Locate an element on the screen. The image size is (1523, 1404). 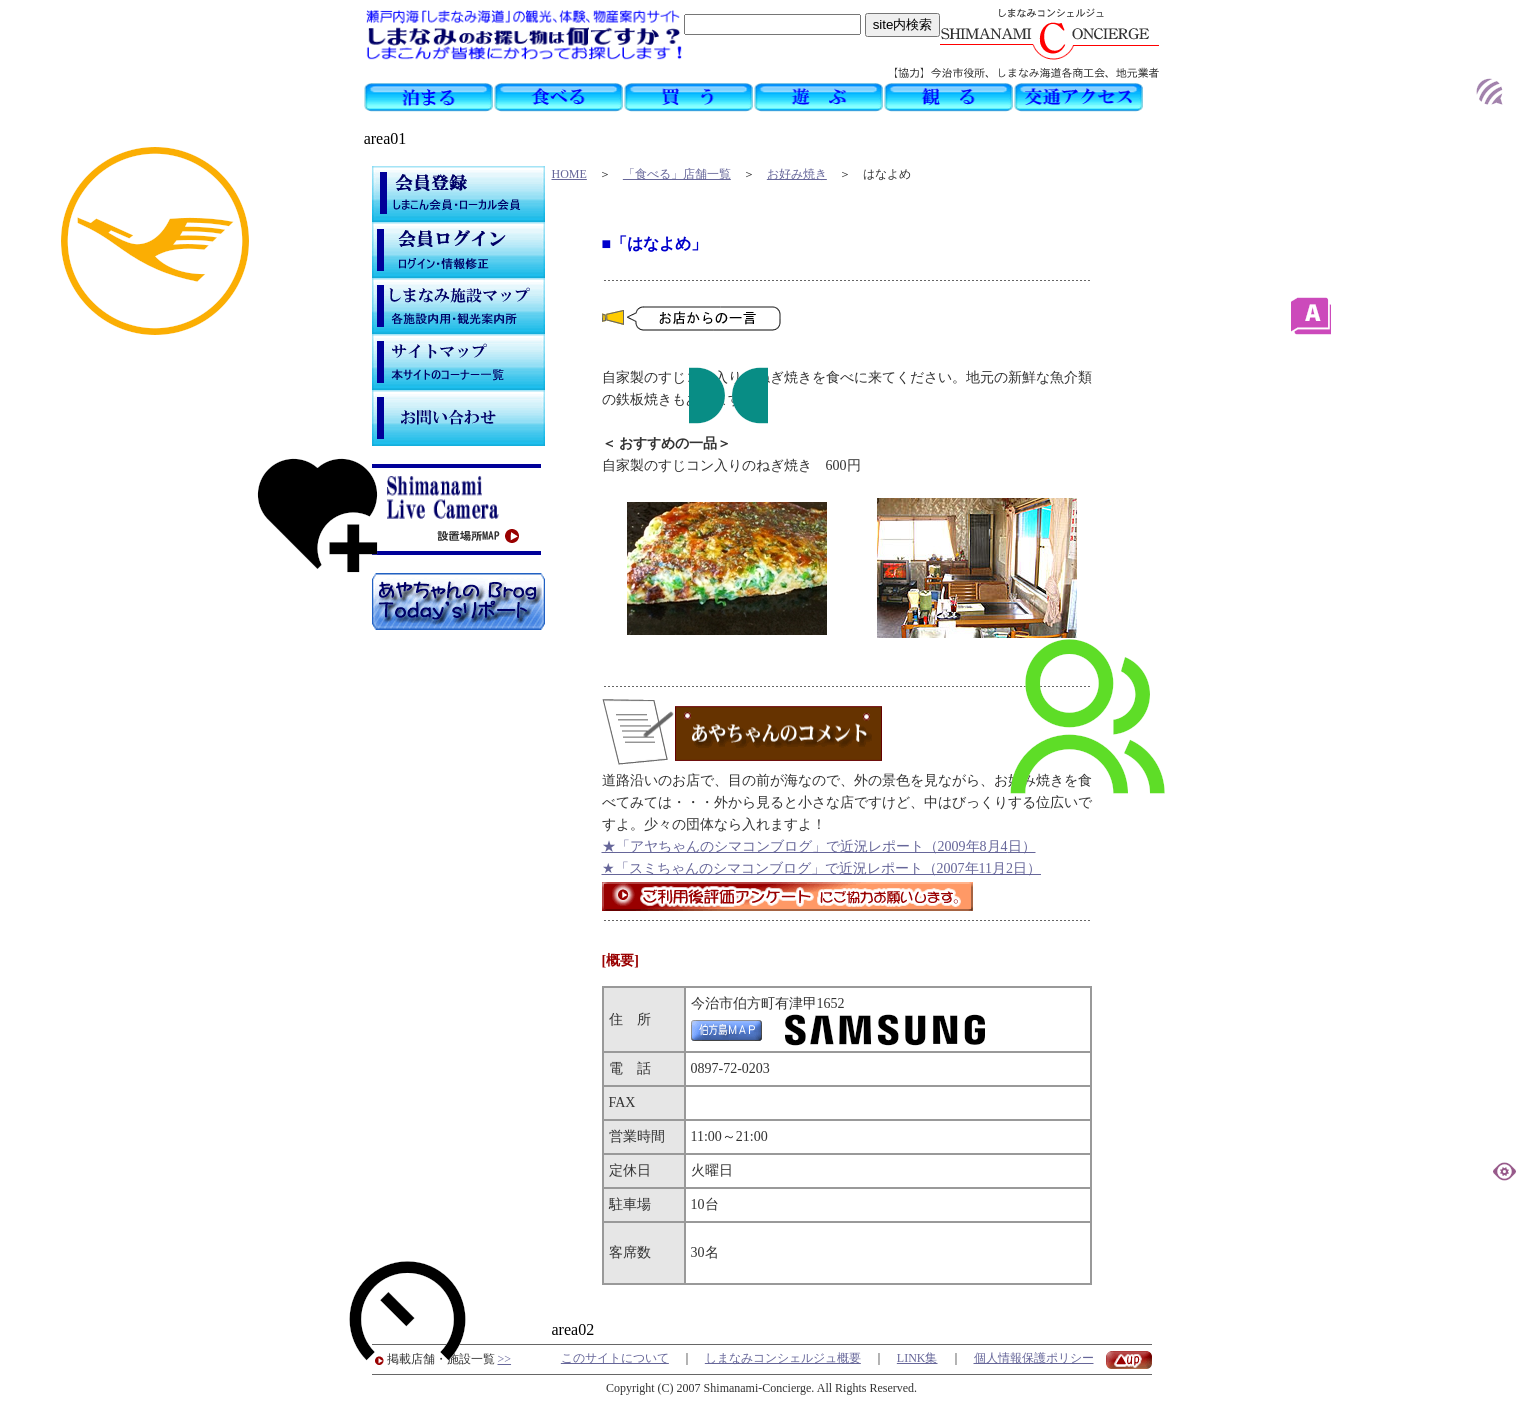
indicates dolby audio or surround sound support is located at coordinates (728, 395).